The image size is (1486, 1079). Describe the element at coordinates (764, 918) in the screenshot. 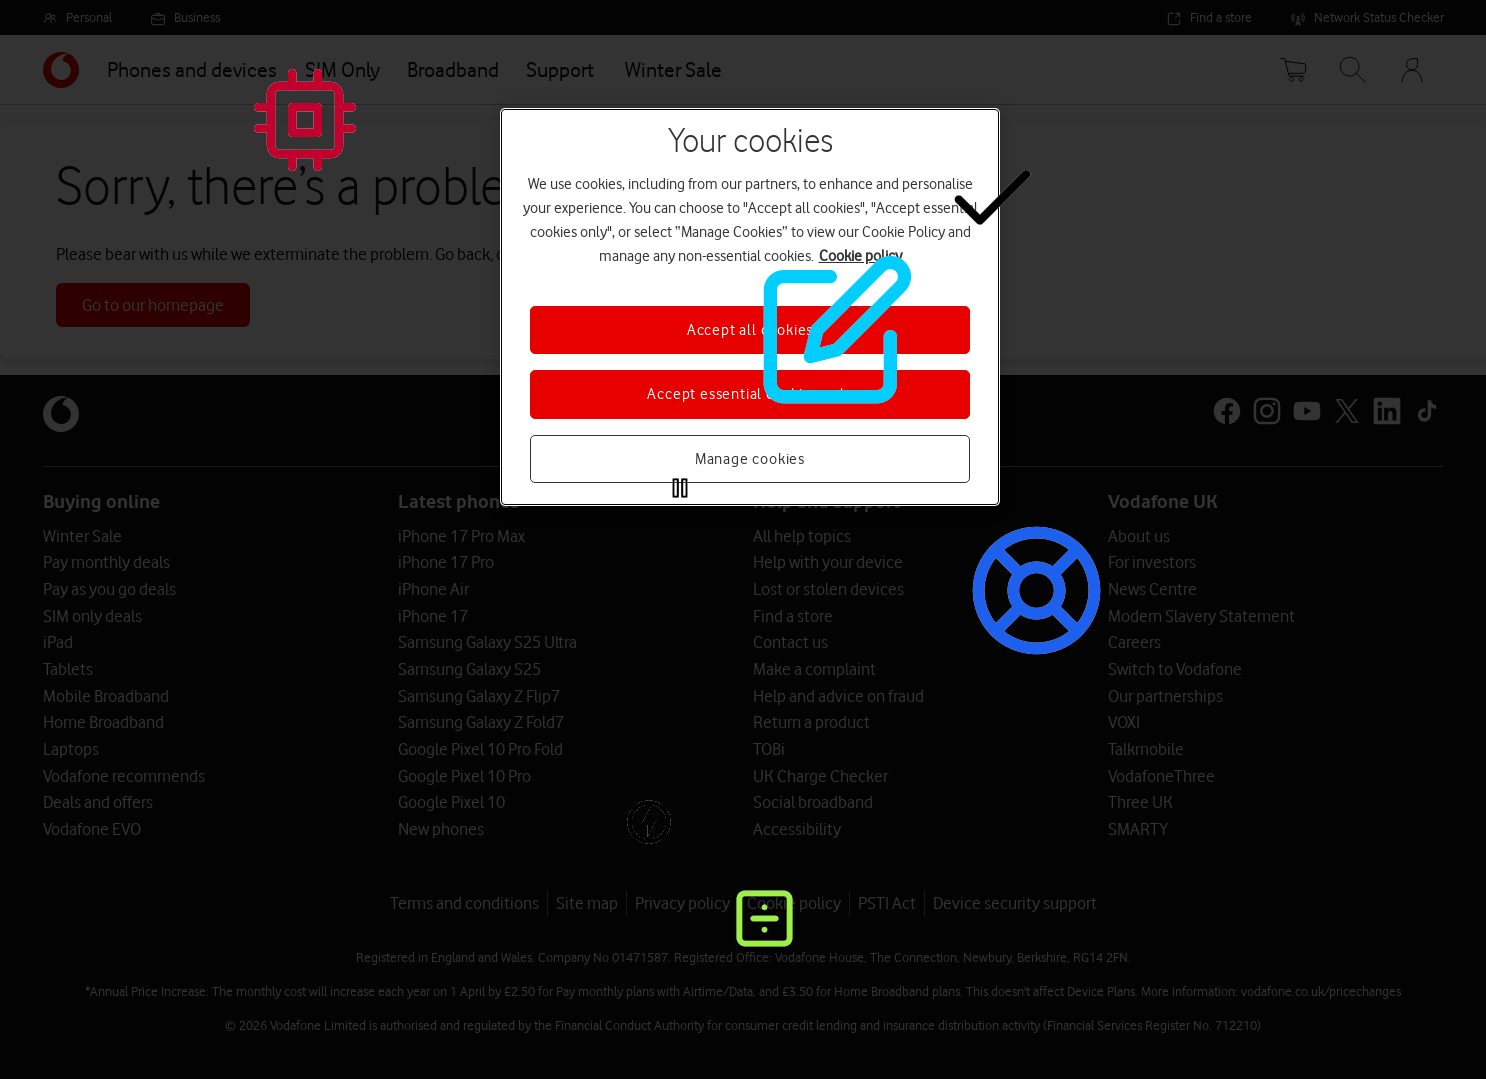

I see `perform division calculation` at that location.